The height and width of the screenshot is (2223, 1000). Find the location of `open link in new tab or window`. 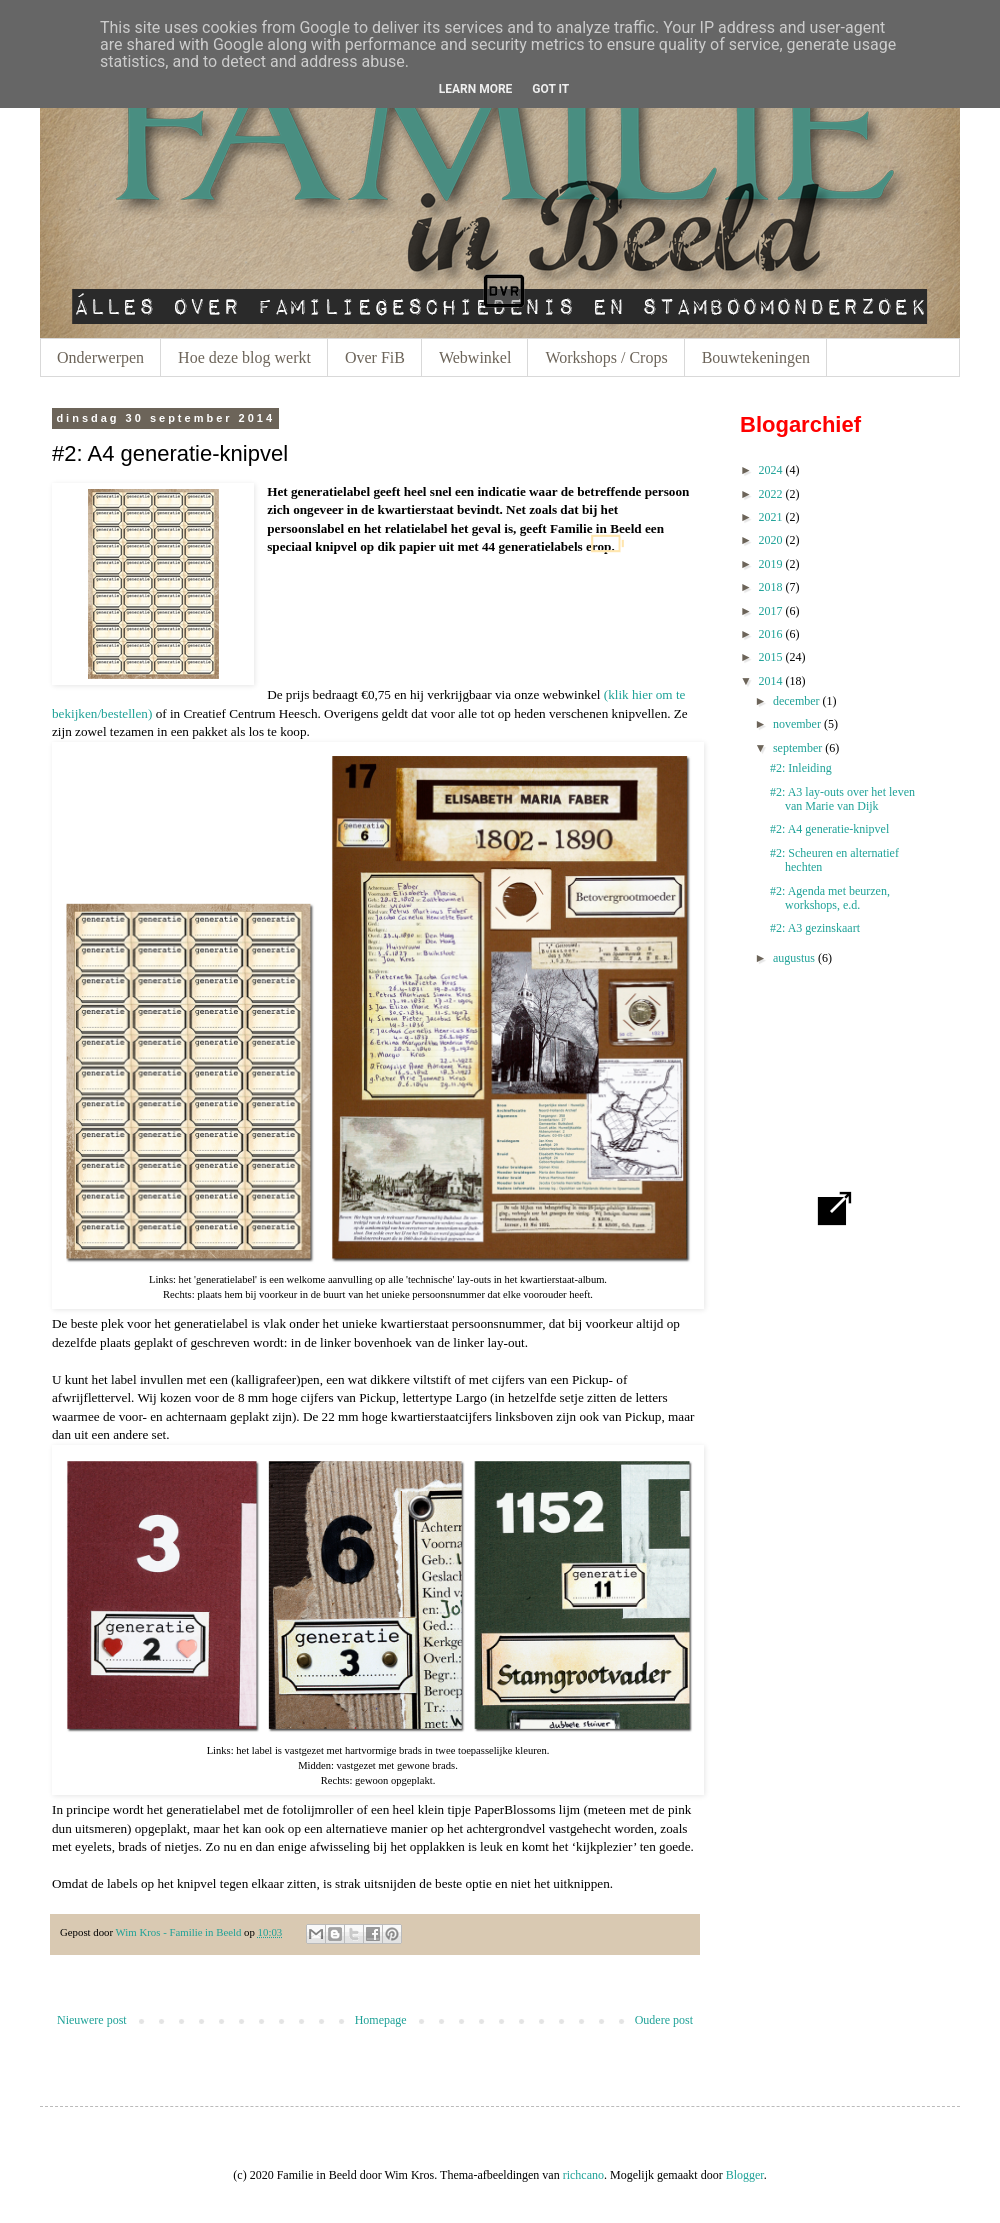

open link in new tab or window is located at coordinates (834, 1208).